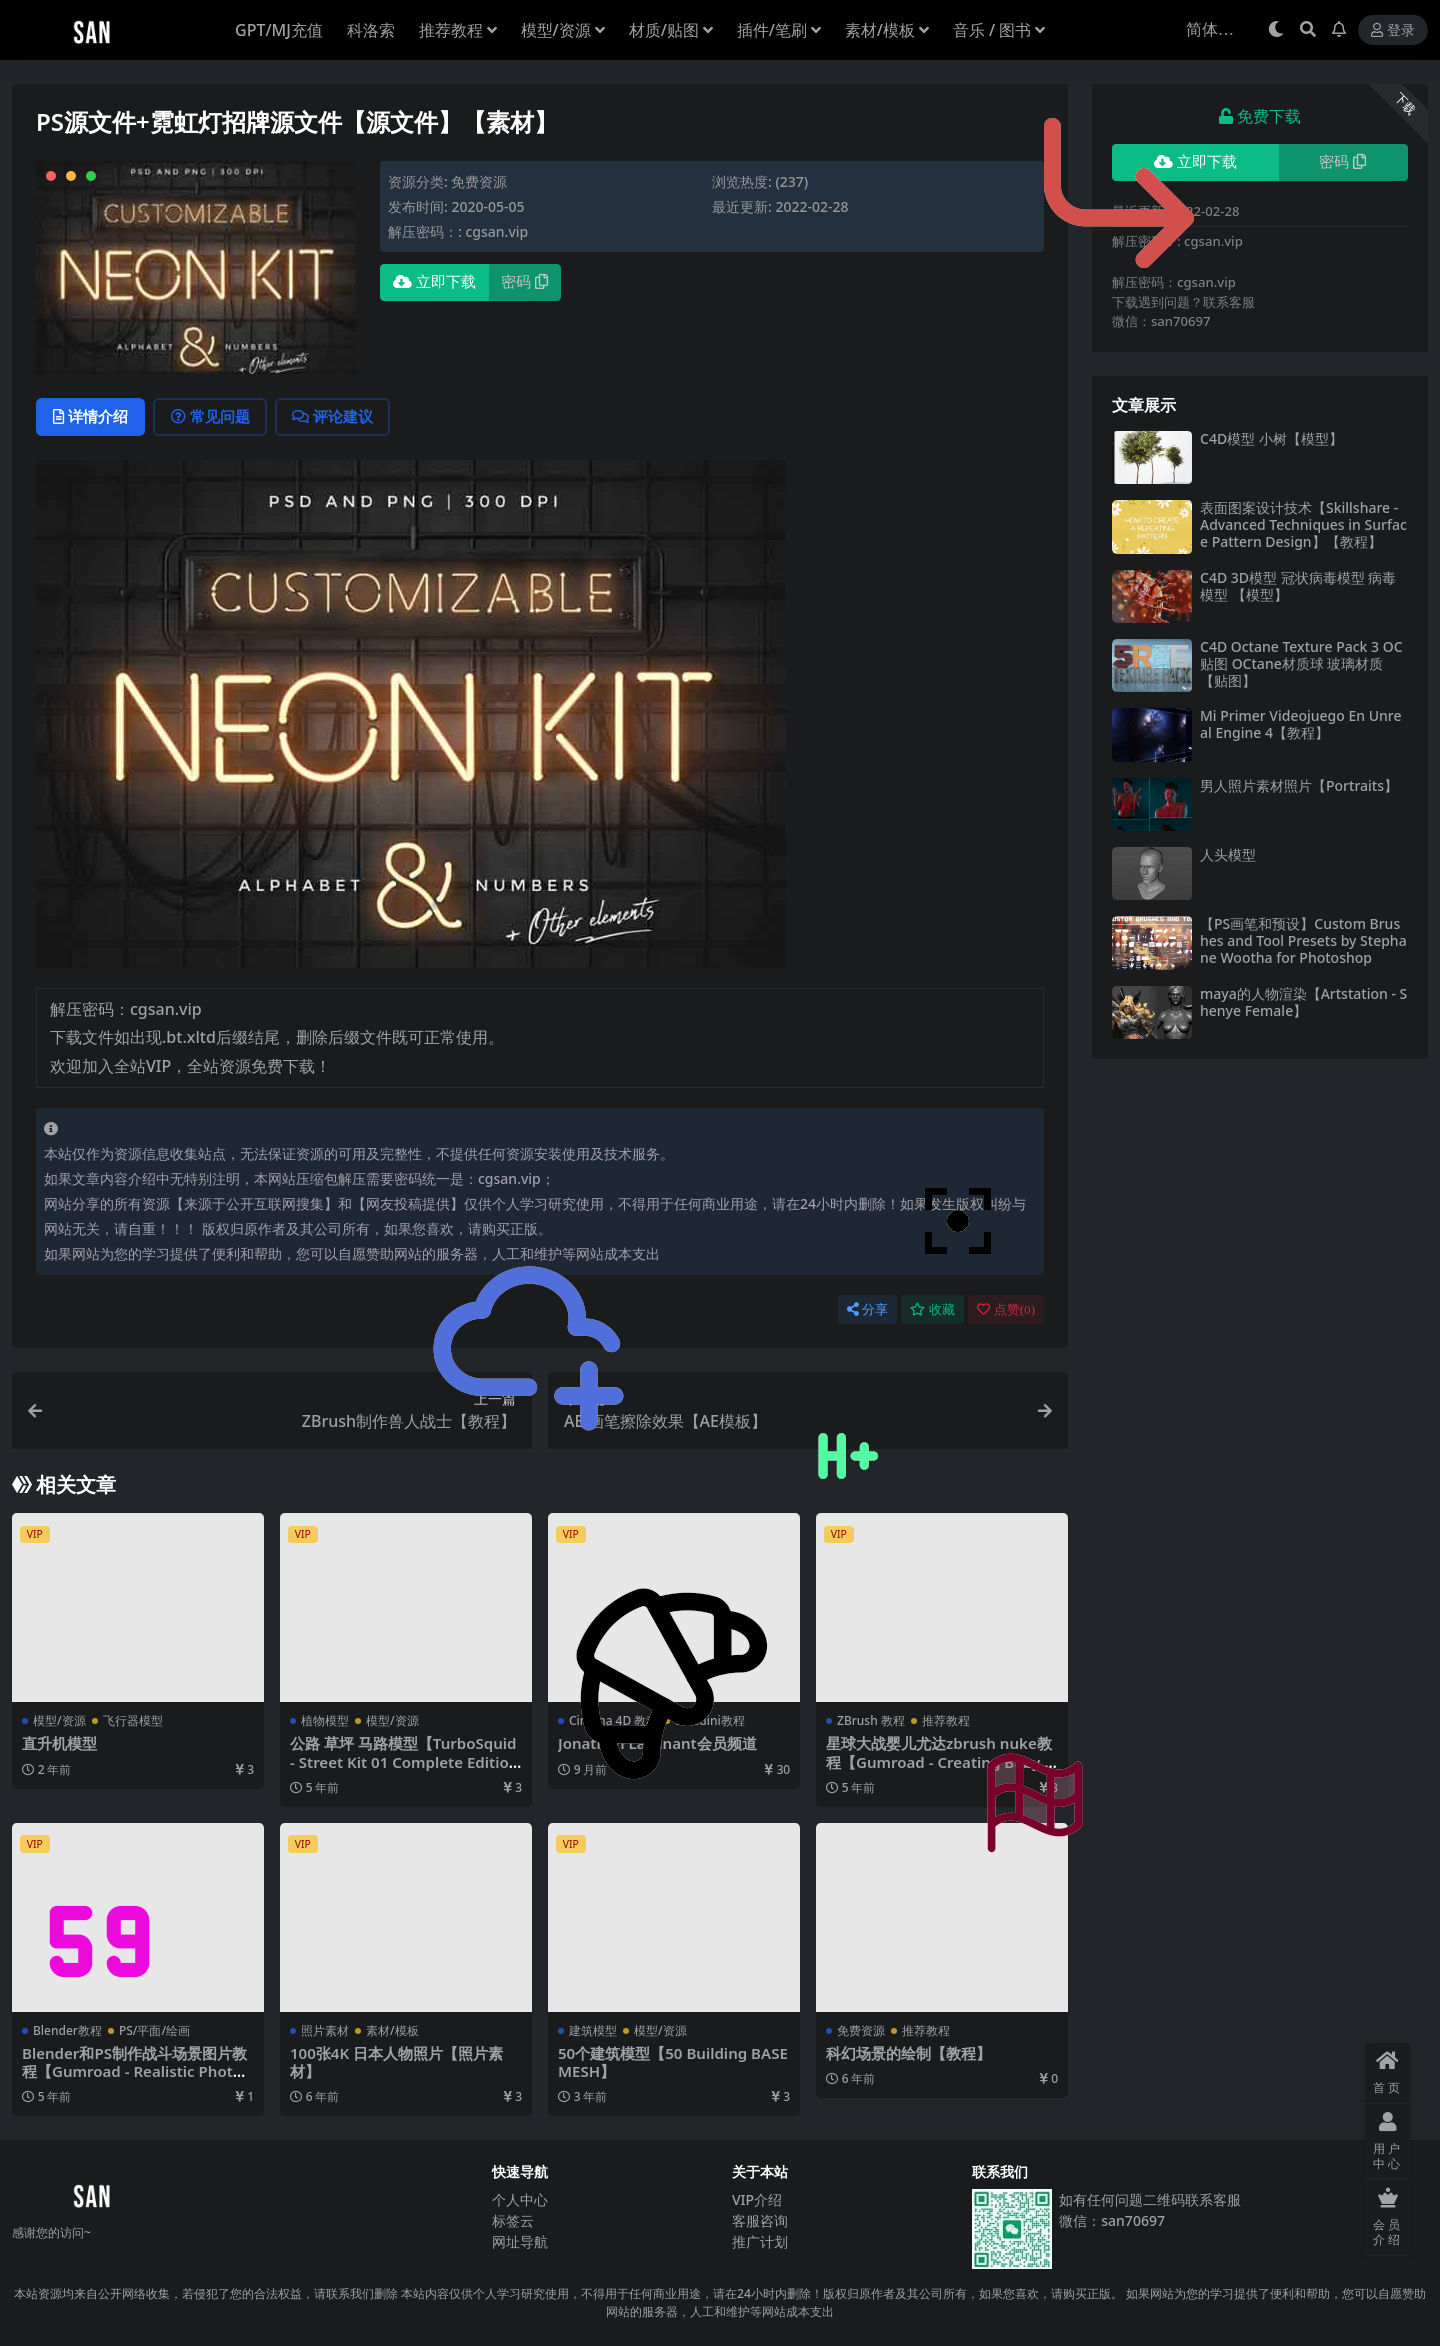 The width and height of the screenshot is (1440, 2346). I want to click on center focus on the camera viewfinder, so click(958, 1221).